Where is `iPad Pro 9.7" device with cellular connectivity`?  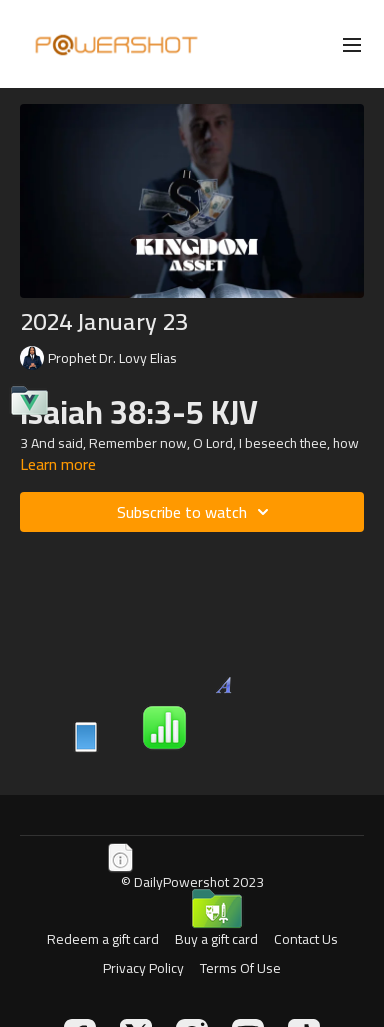 iPad Pro 9.7" device with cellular connectivity is located at coordinates (86, 737).